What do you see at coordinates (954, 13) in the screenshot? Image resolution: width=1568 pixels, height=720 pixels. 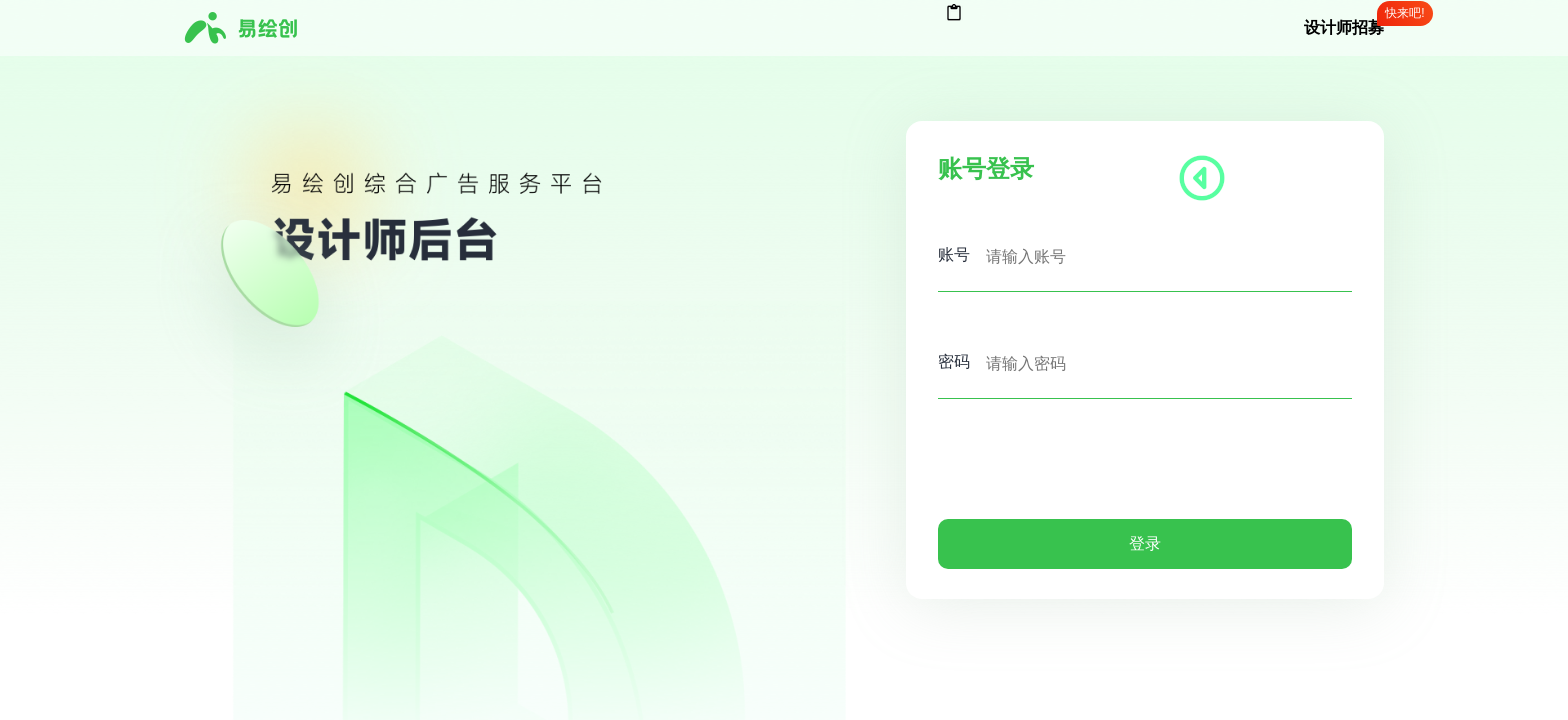 I see `paste content from clipboard` at bounding box center [954, 13].